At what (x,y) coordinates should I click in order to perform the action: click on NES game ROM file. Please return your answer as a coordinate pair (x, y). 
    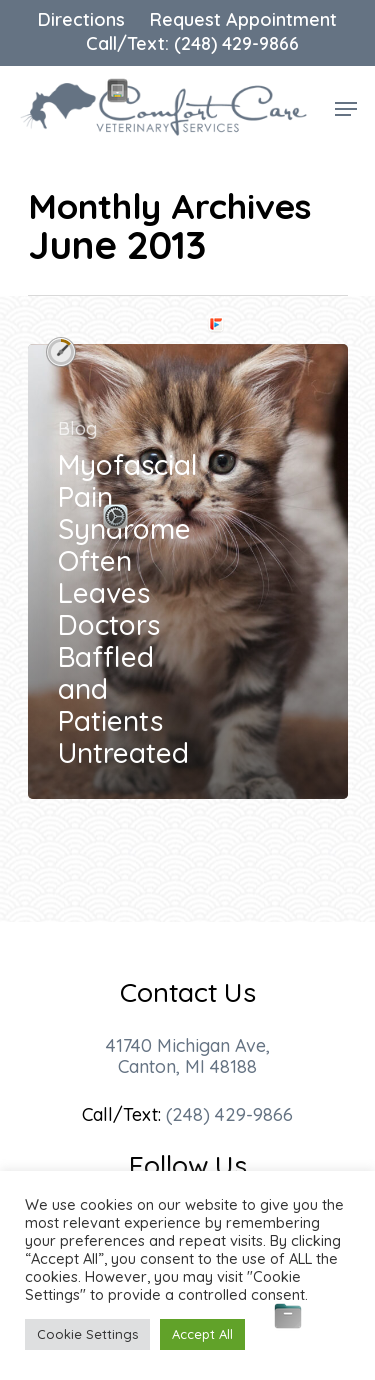
    Looking at the image, I should click on (117, 90).